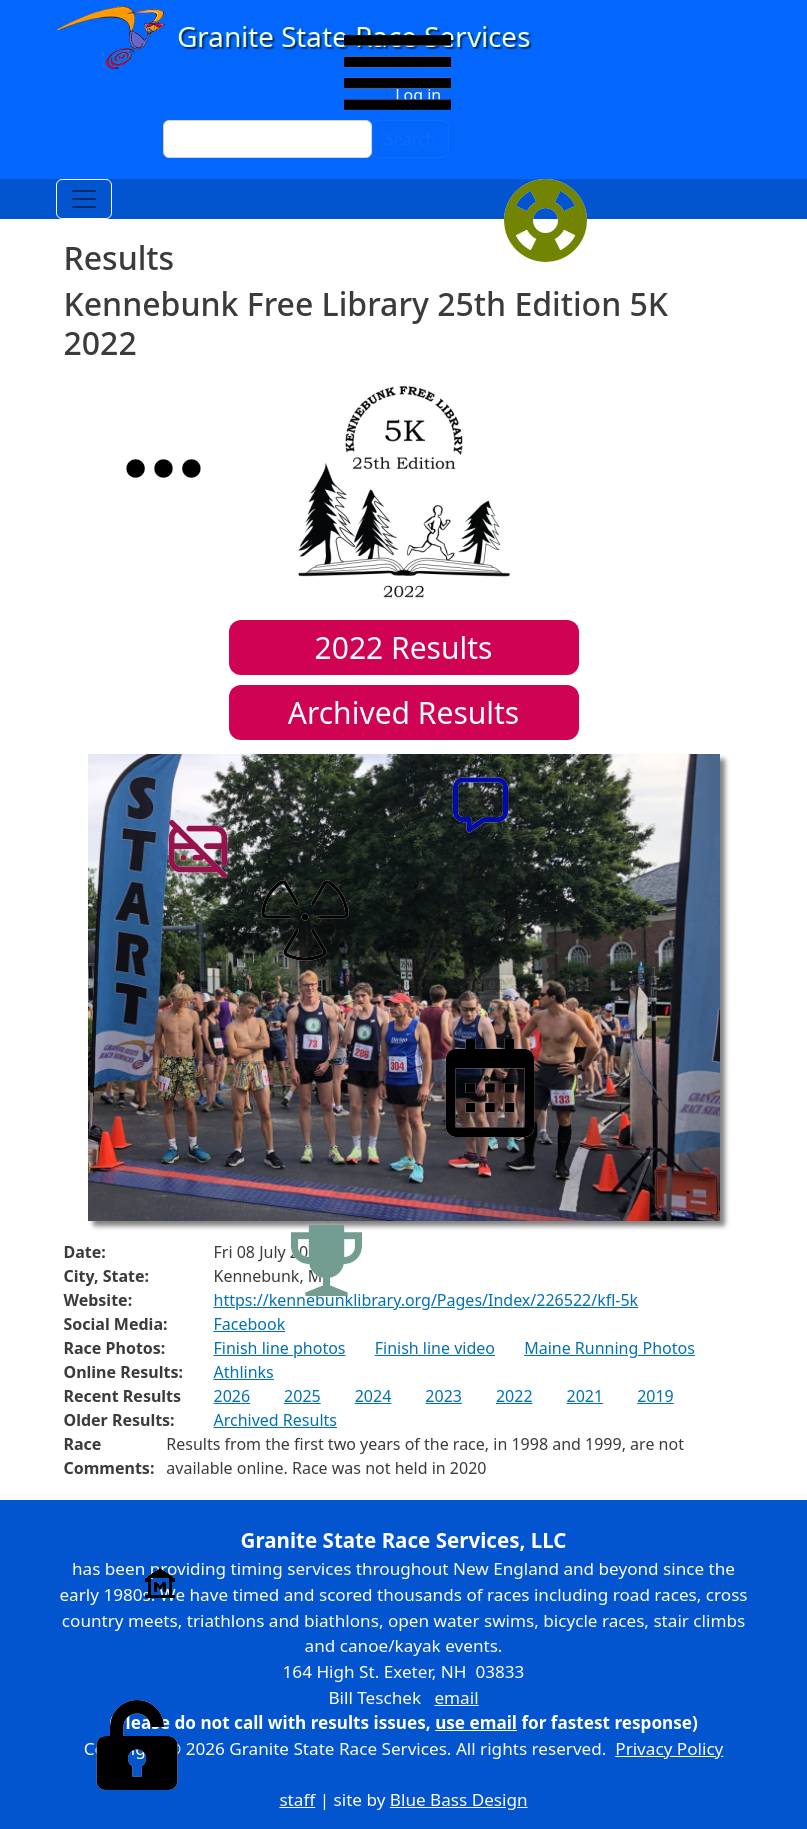  What do you see at coordinates (305, 917) in the screenshot?
I see `indicates radioactive or hazardous material warning` at bounding box center [305, 917].